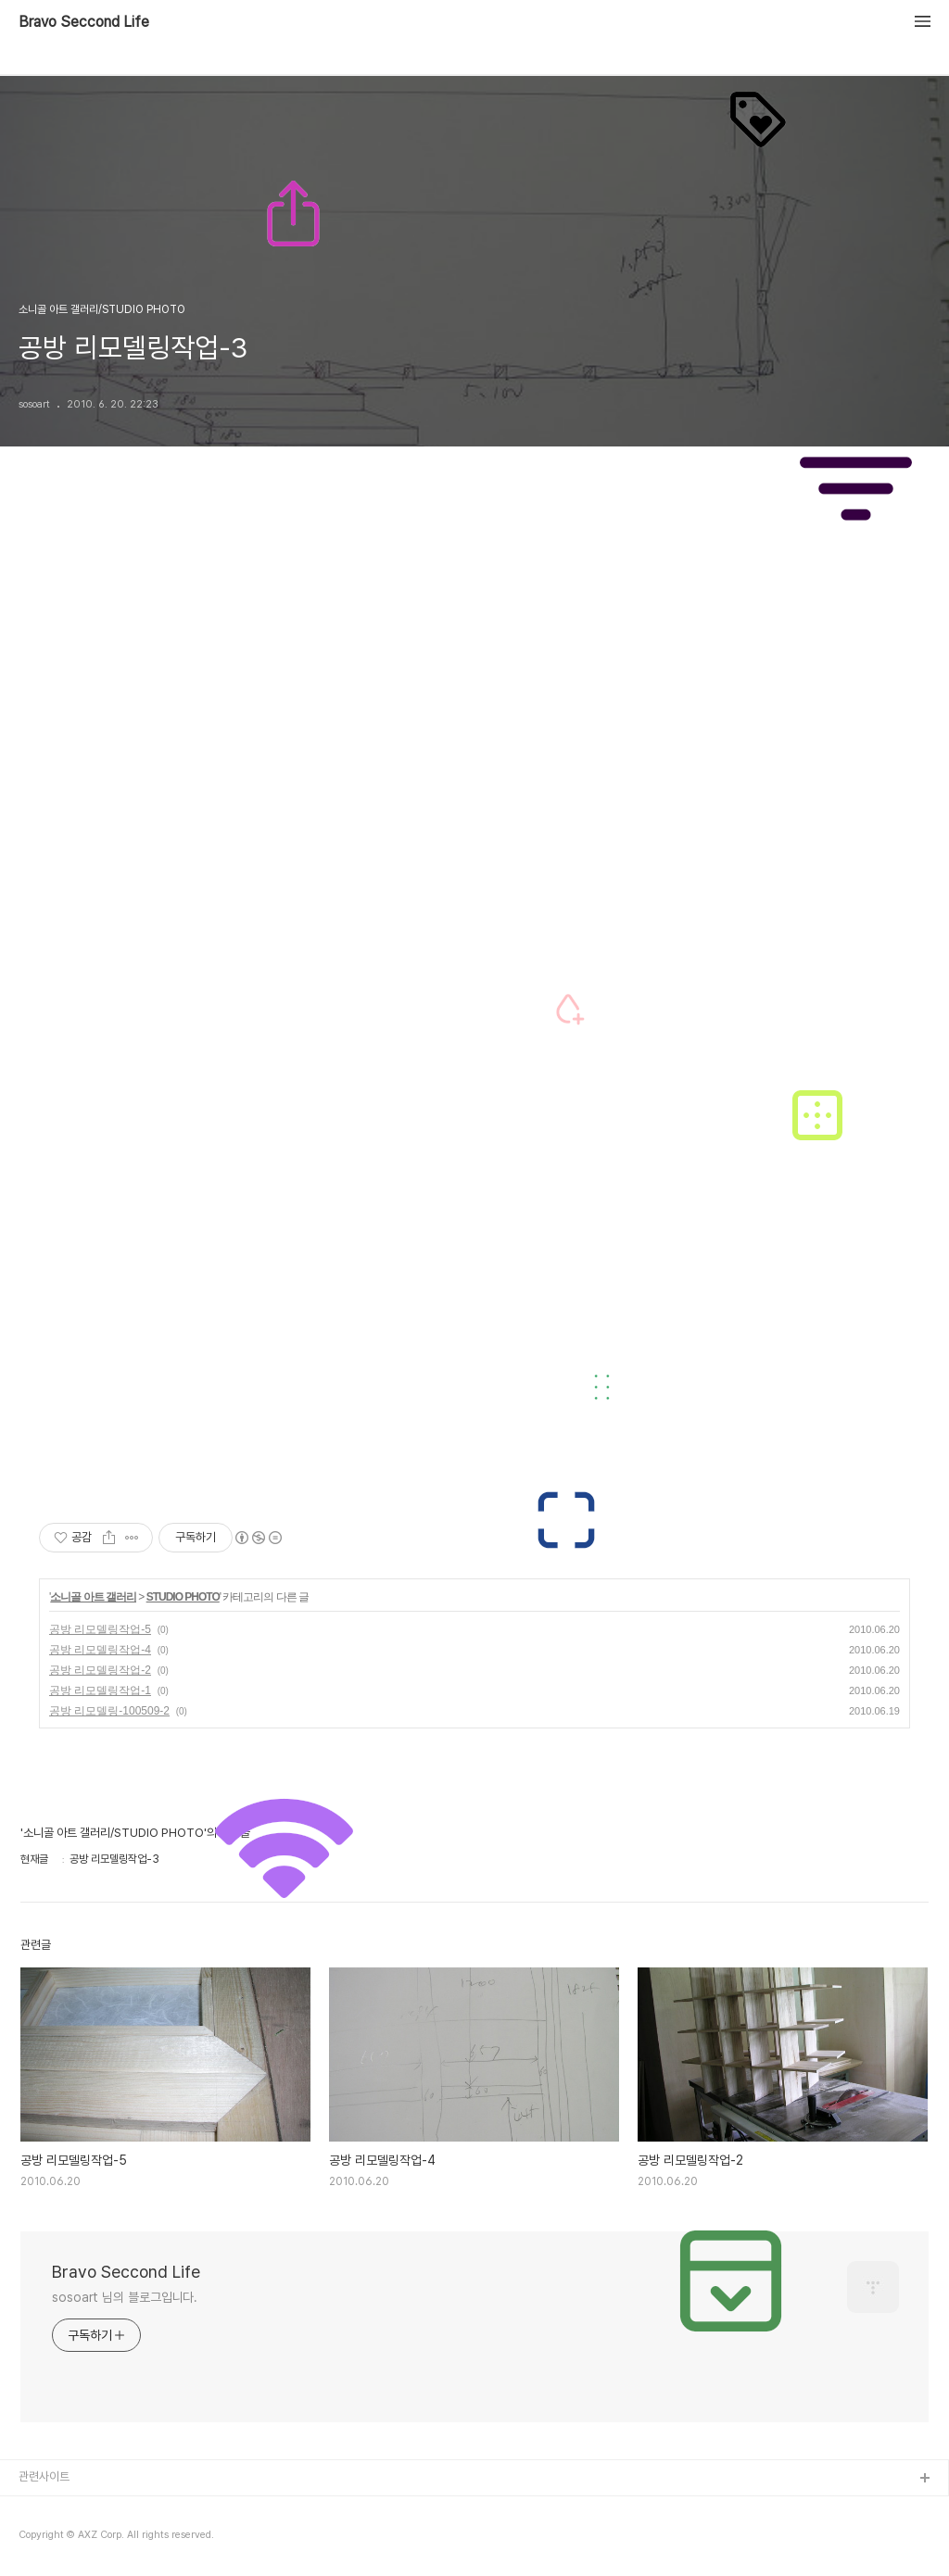 The width and height of the screenshot is (949, 2576). I want to click on share this content with others, so click(293, 213).